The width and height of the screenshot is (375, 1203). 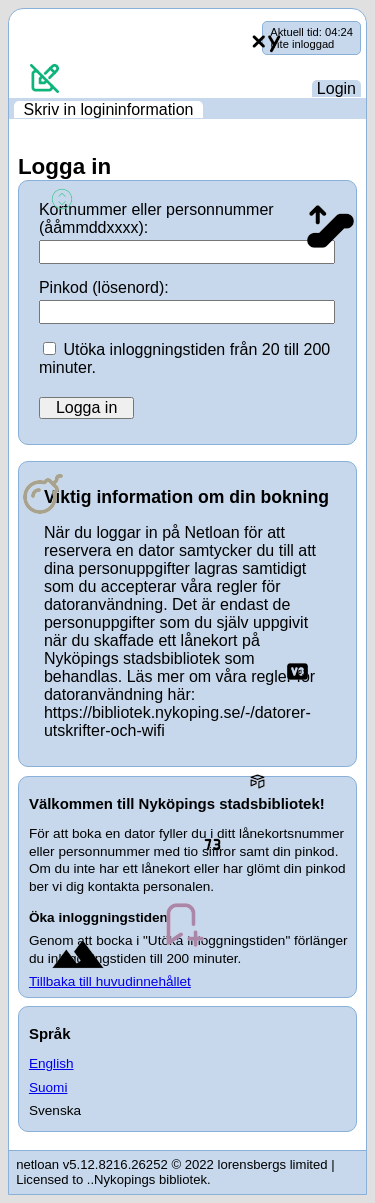 What do you see at coordinates (297, 671) in the screenshot?
I see `enable voiceover accessibility feature` at bounding box center [297, 671].